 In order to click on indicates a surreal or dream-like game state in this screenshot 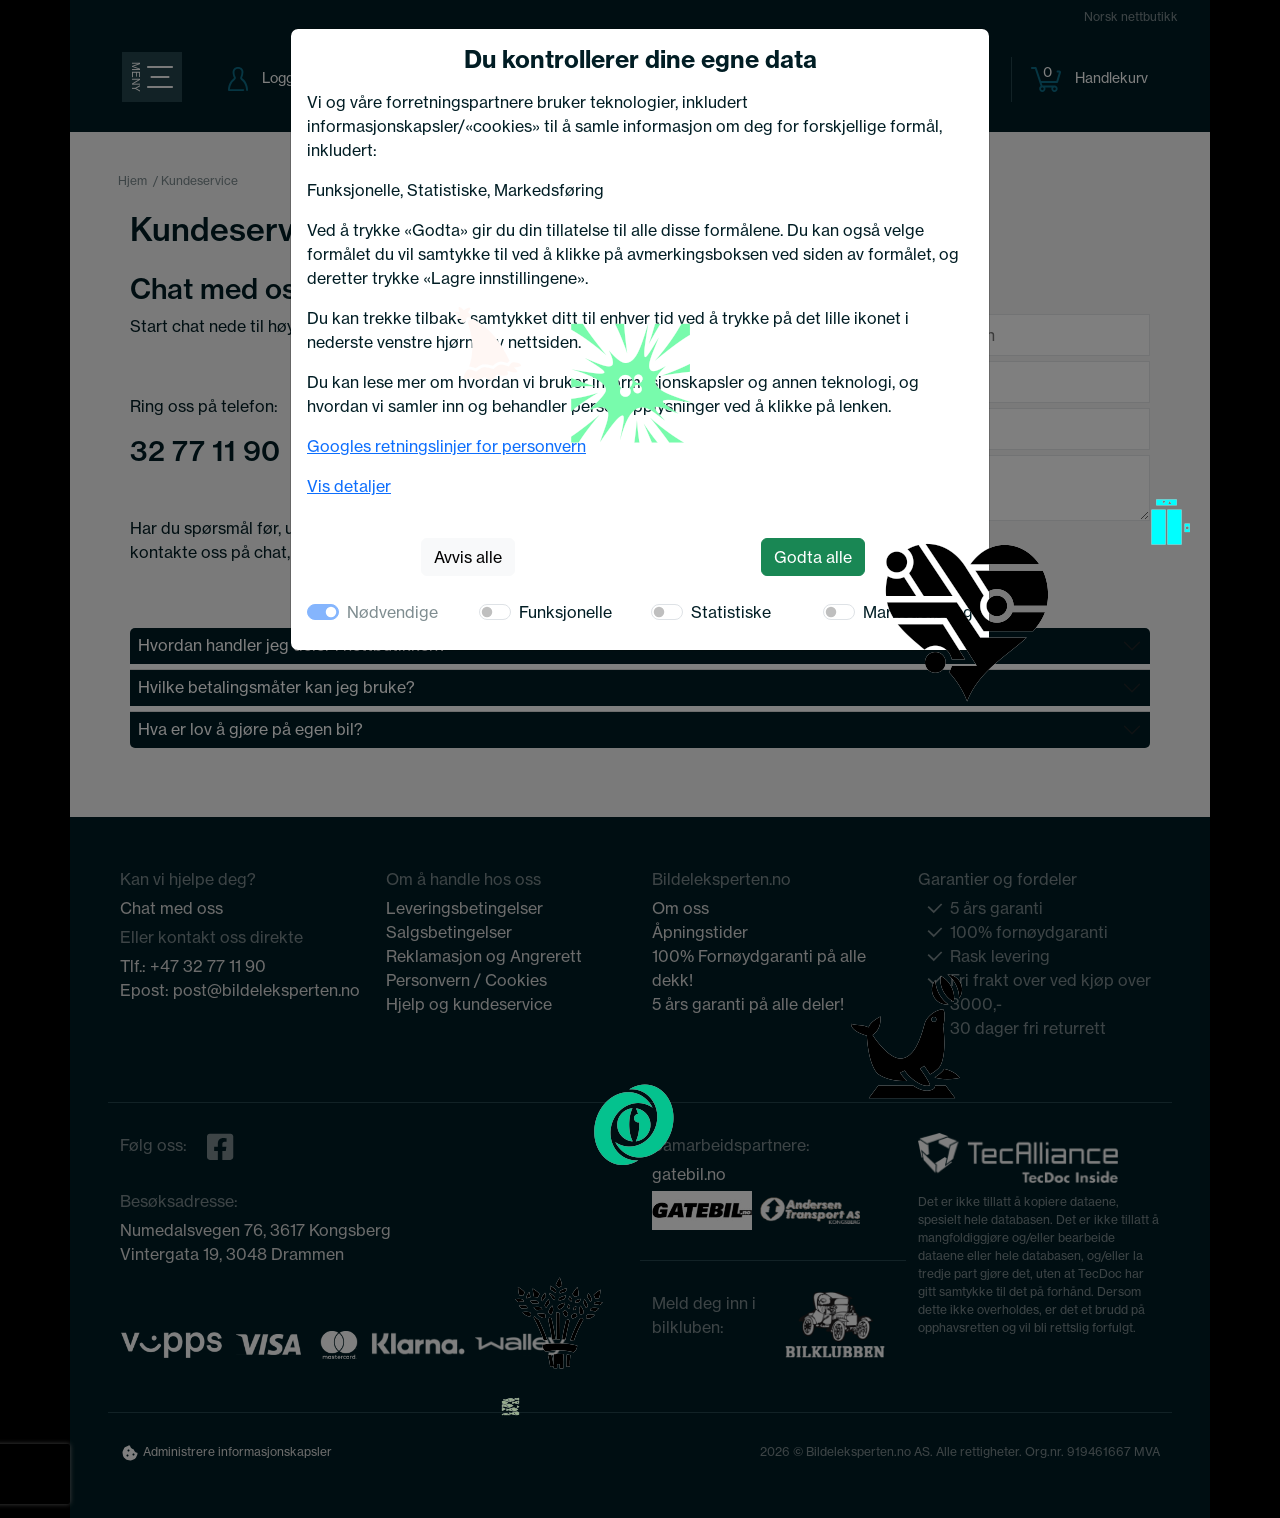, I will do `click(634, 1125)`.